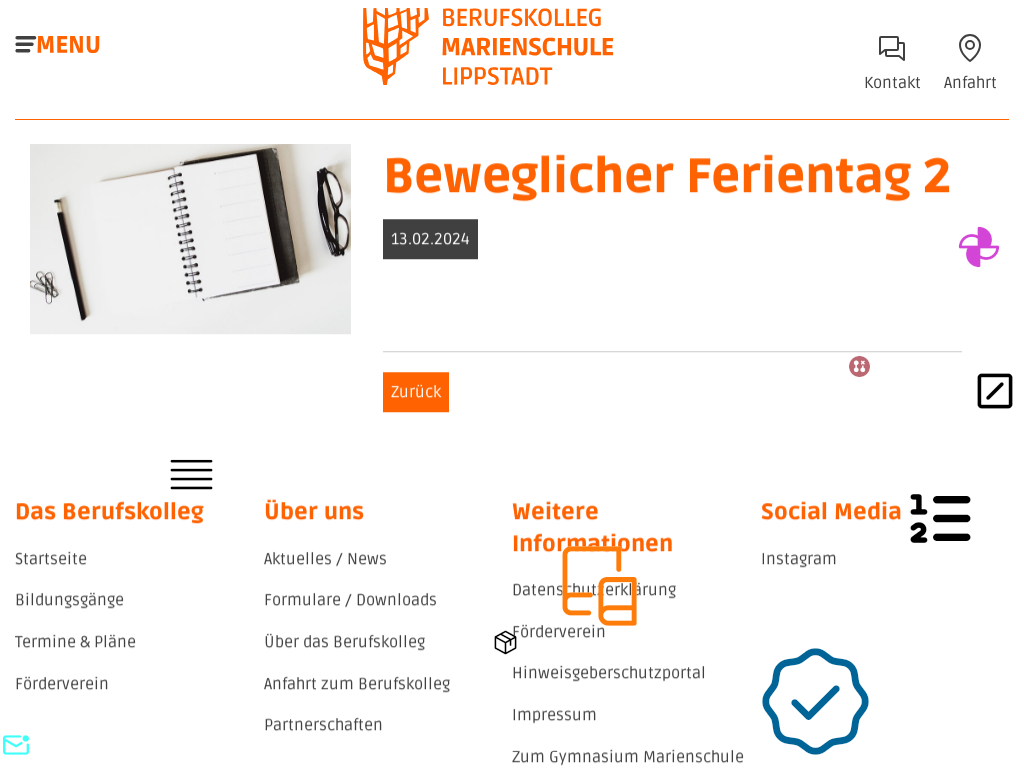 The height and width of the screenshot is (768, 1024). I want to click on open google photos, so click(979, 247).